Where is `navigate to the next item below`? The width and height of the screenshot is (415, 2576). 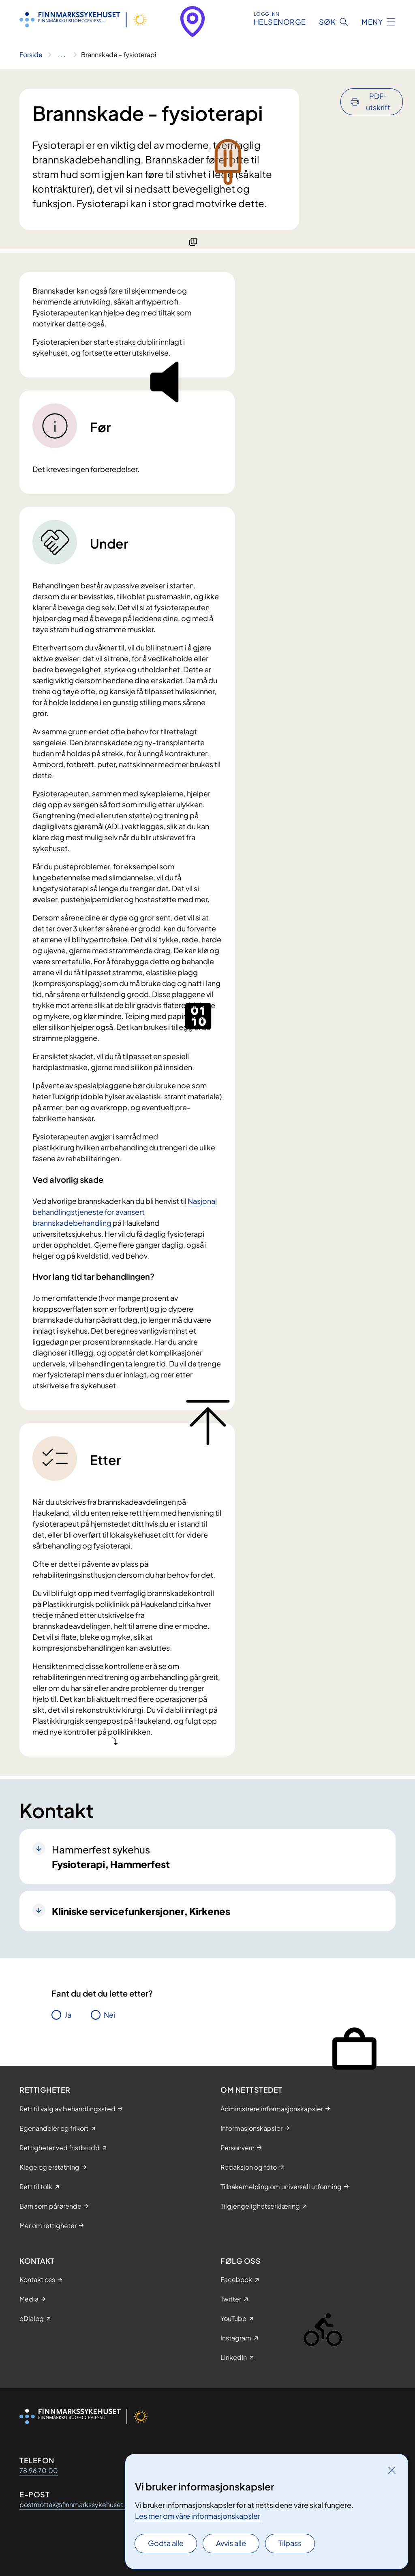 navigate to the next item below is located at coordinates (115, 1741).